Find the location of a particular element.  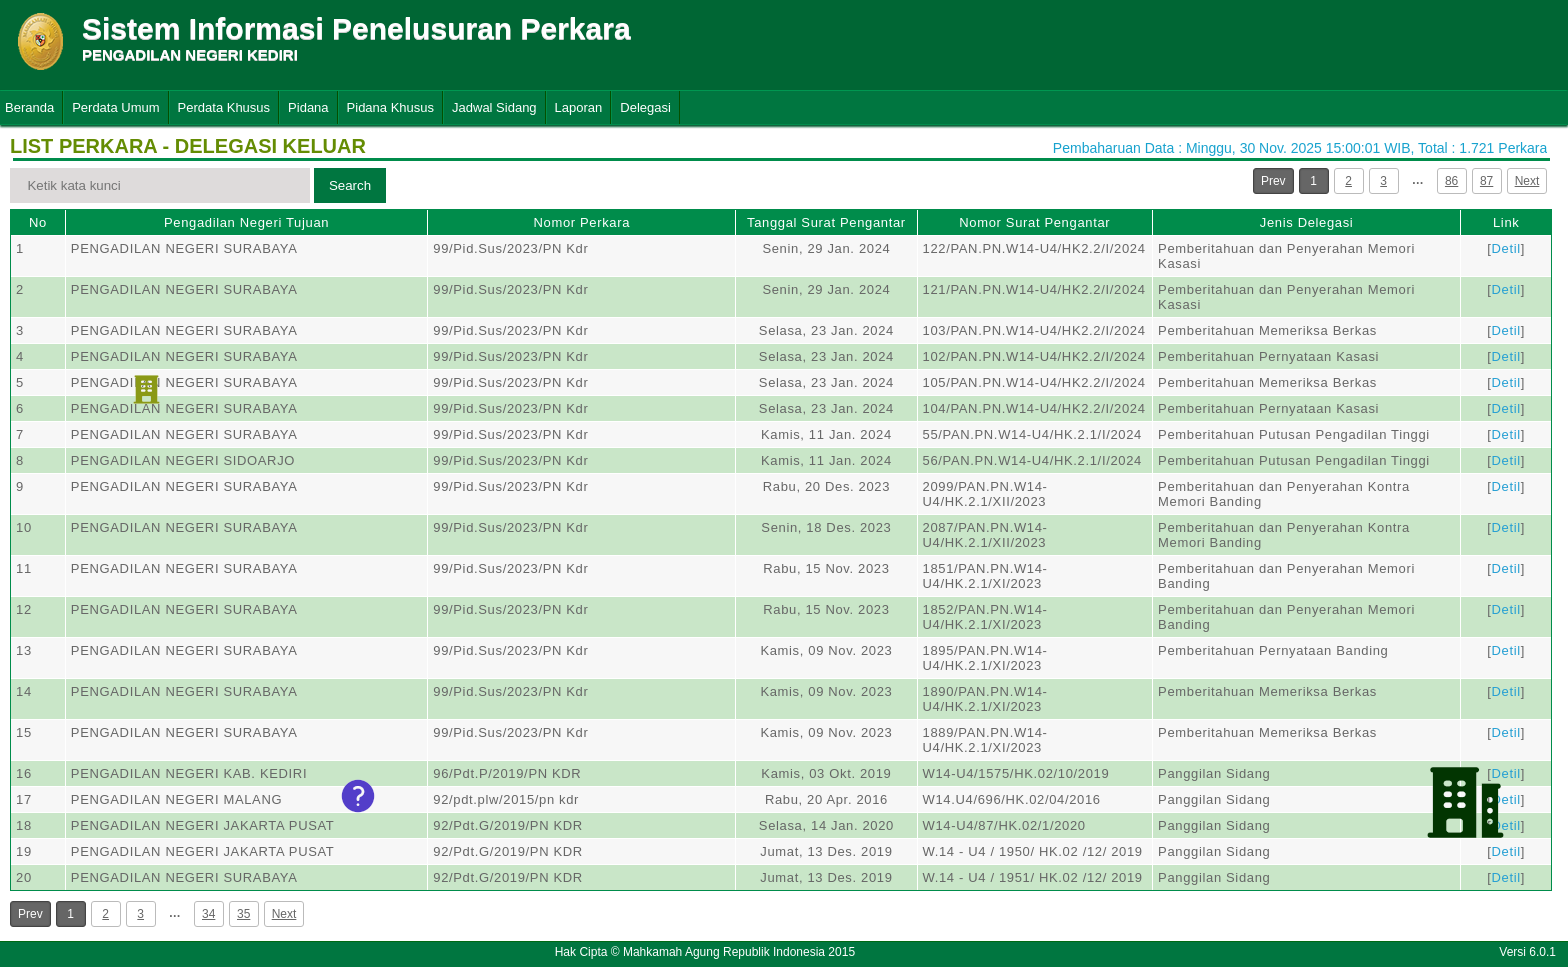

view office or workplace location is located at coordinates (1465, 802).